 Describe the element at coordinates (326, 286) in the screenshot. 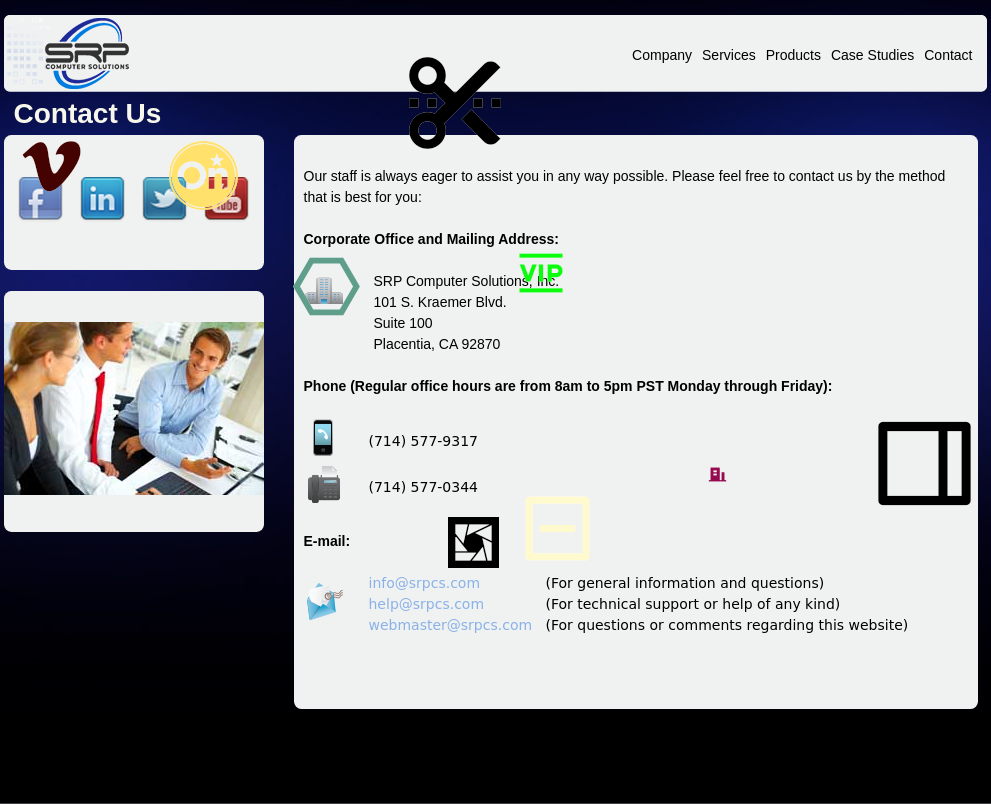

I see `select hexagon shape tool` at that location.